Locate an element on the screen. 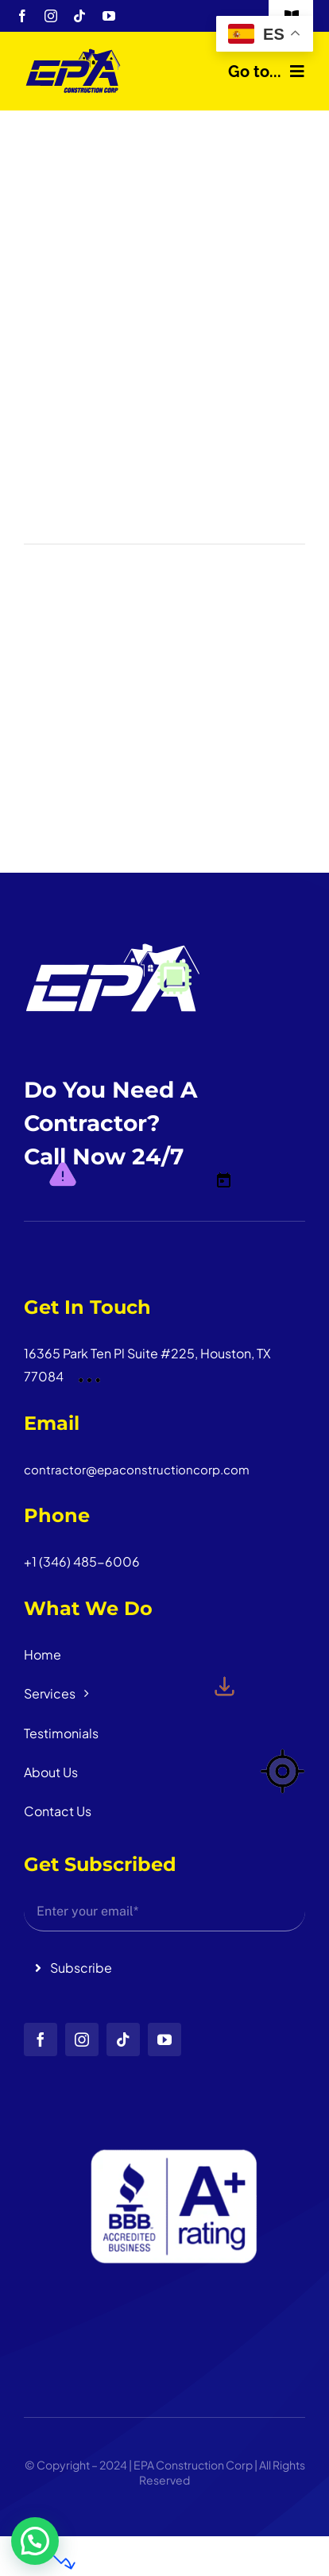 This screenshot has height=2576, width=329. access more options or actions is located at coordinates (89, 1380).